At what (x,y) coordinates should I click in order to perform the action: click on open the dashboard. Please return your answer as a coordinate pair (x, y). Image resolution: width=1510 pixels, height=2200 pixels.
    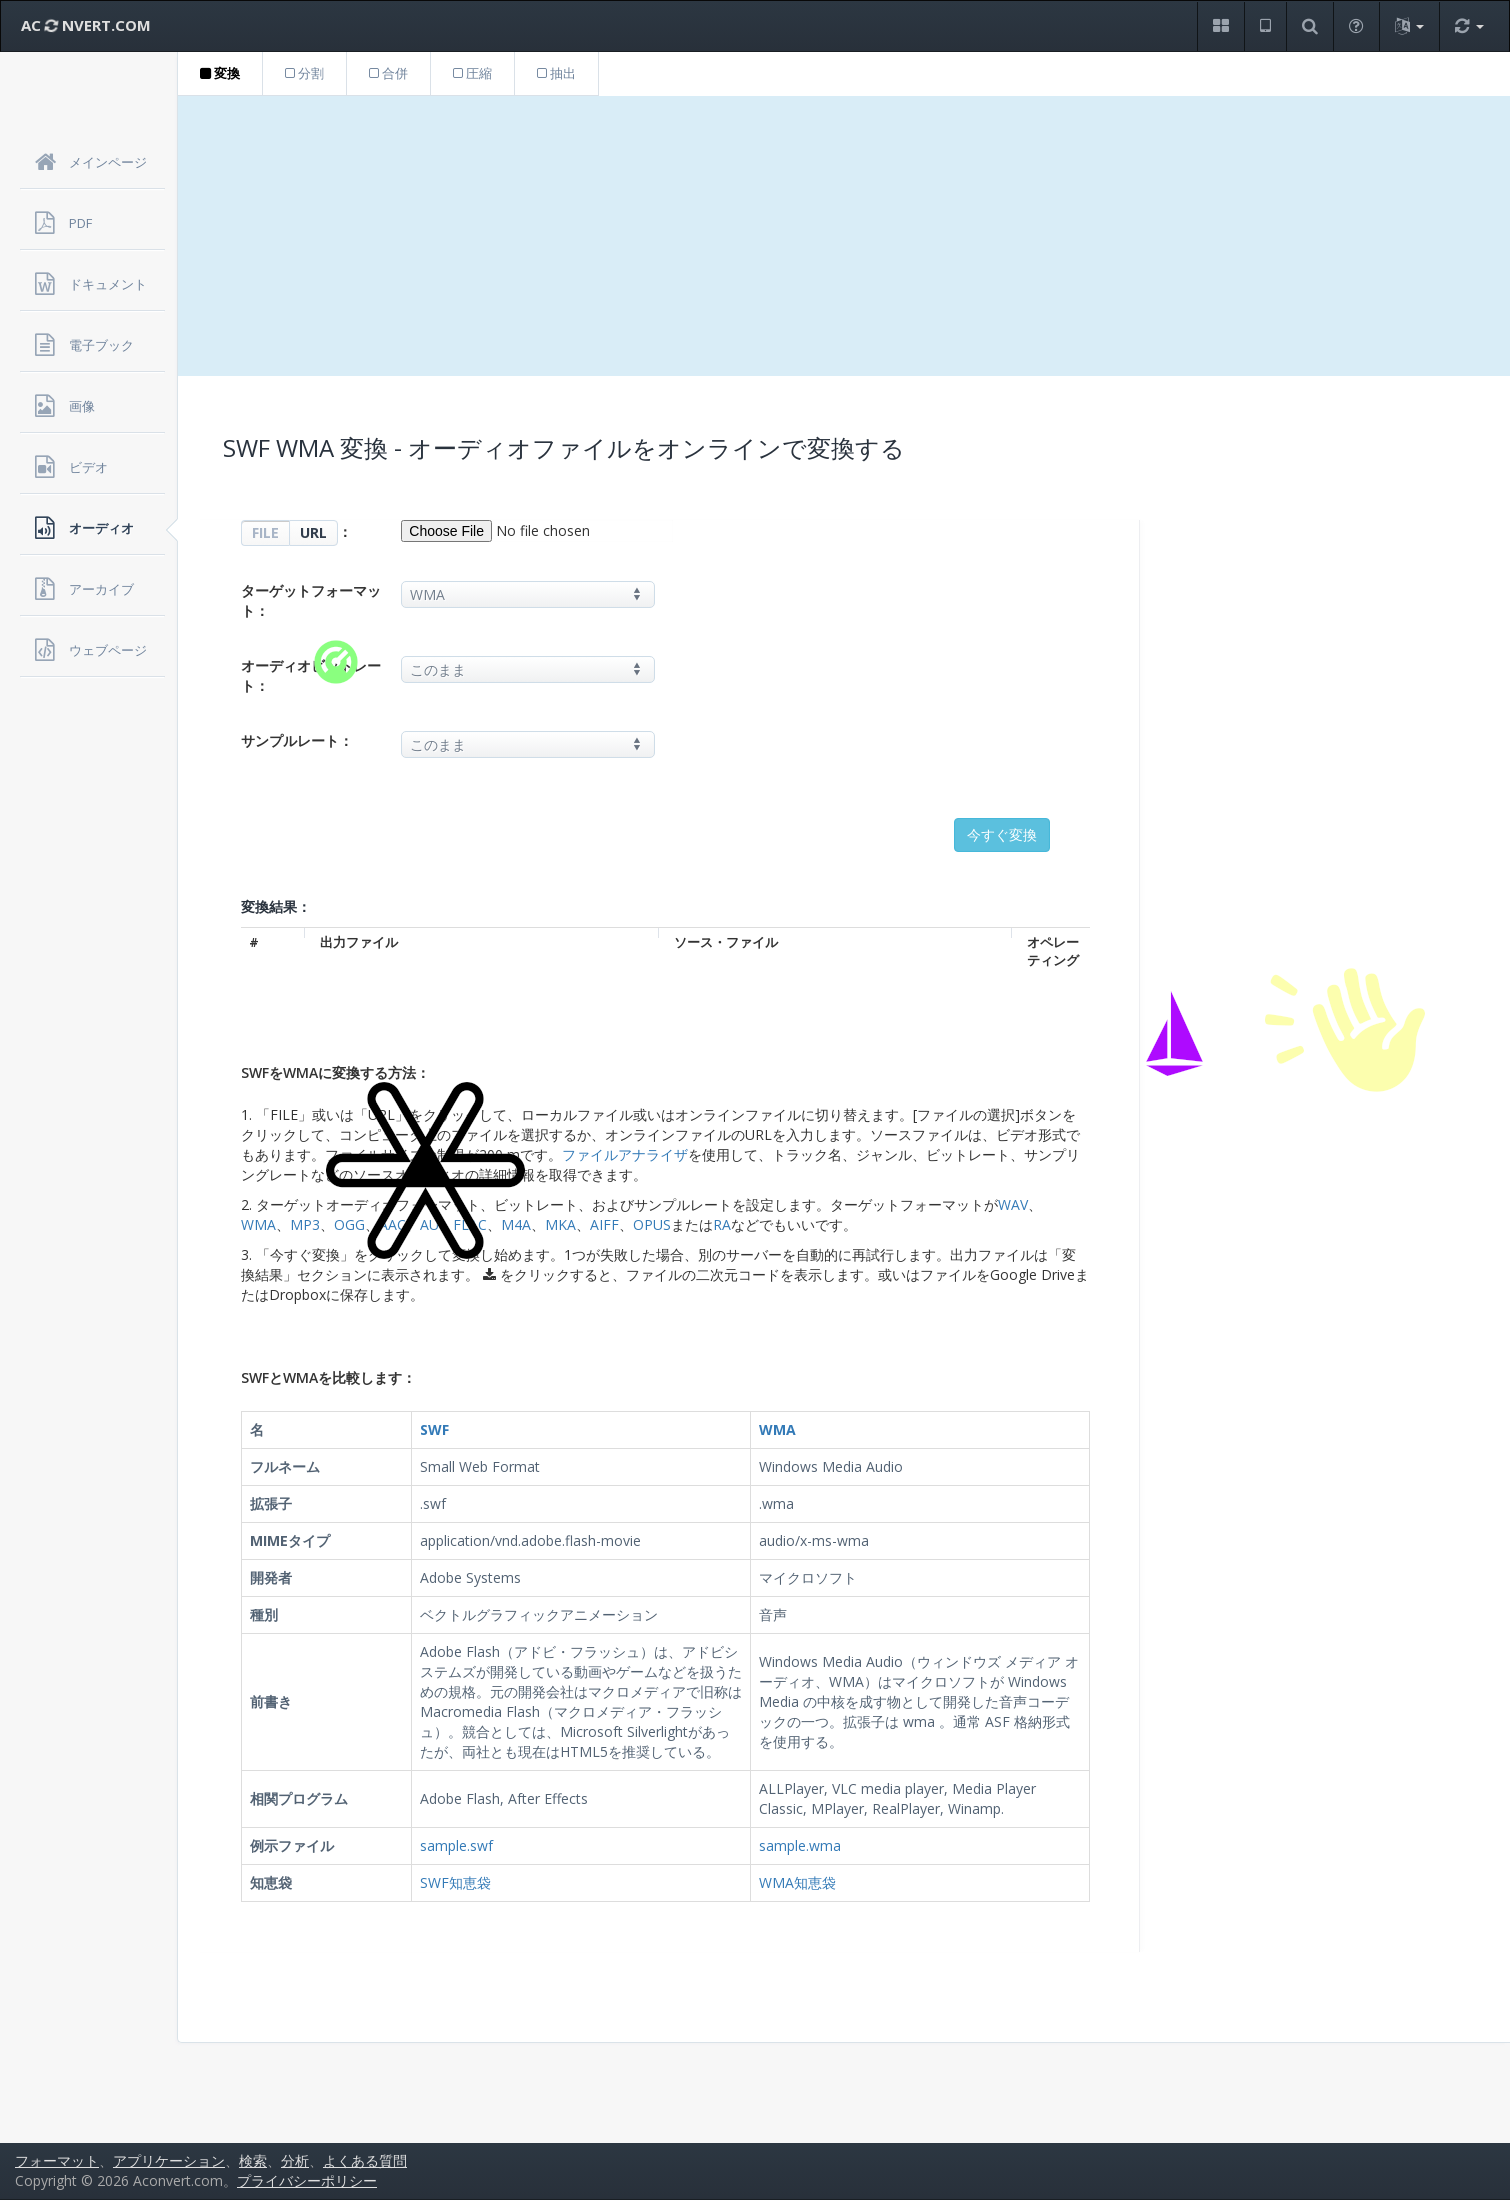
    Looking at the image, I should click on (336, 662).